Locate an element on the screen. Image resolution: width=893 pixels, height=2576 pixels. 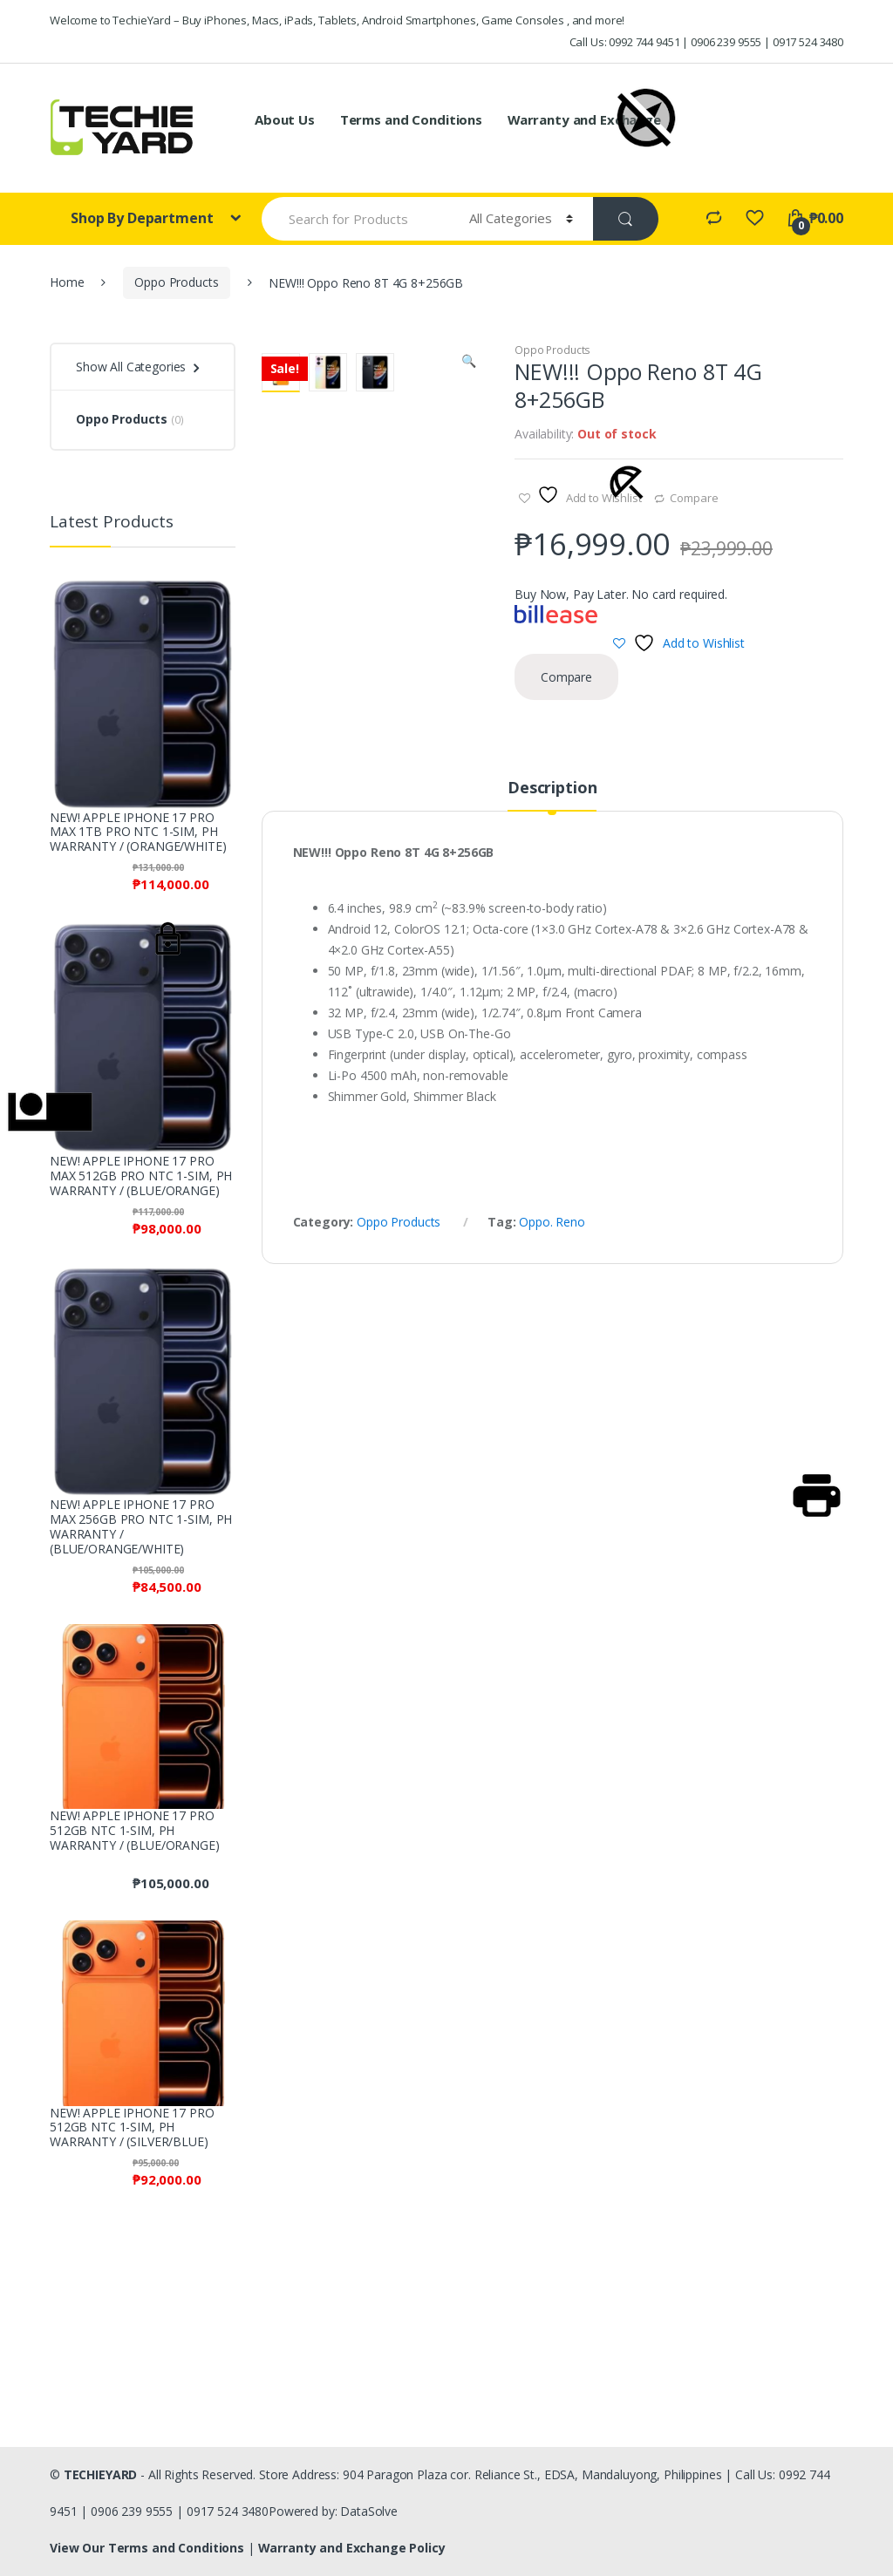
print current document or page is located at coordinates (816, 1495).